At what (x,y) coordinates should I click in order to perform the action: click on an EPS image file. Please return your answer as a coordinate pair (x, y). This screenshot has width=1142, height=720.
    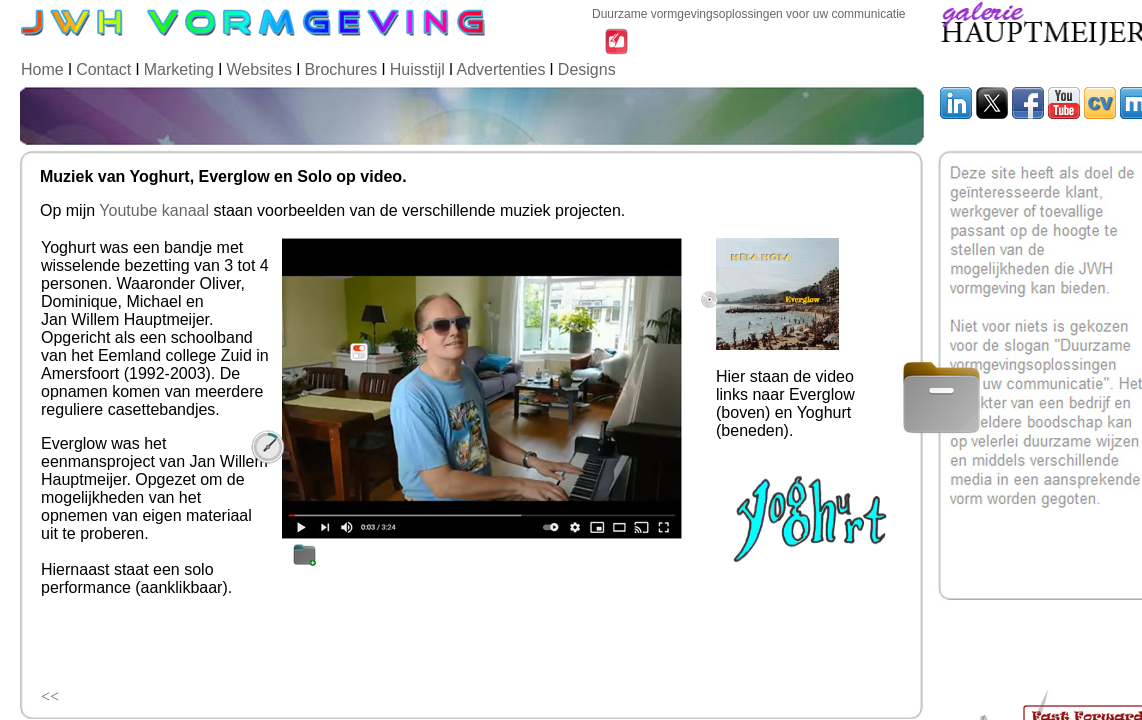
    Looking at the image, I should click on (616, 41).